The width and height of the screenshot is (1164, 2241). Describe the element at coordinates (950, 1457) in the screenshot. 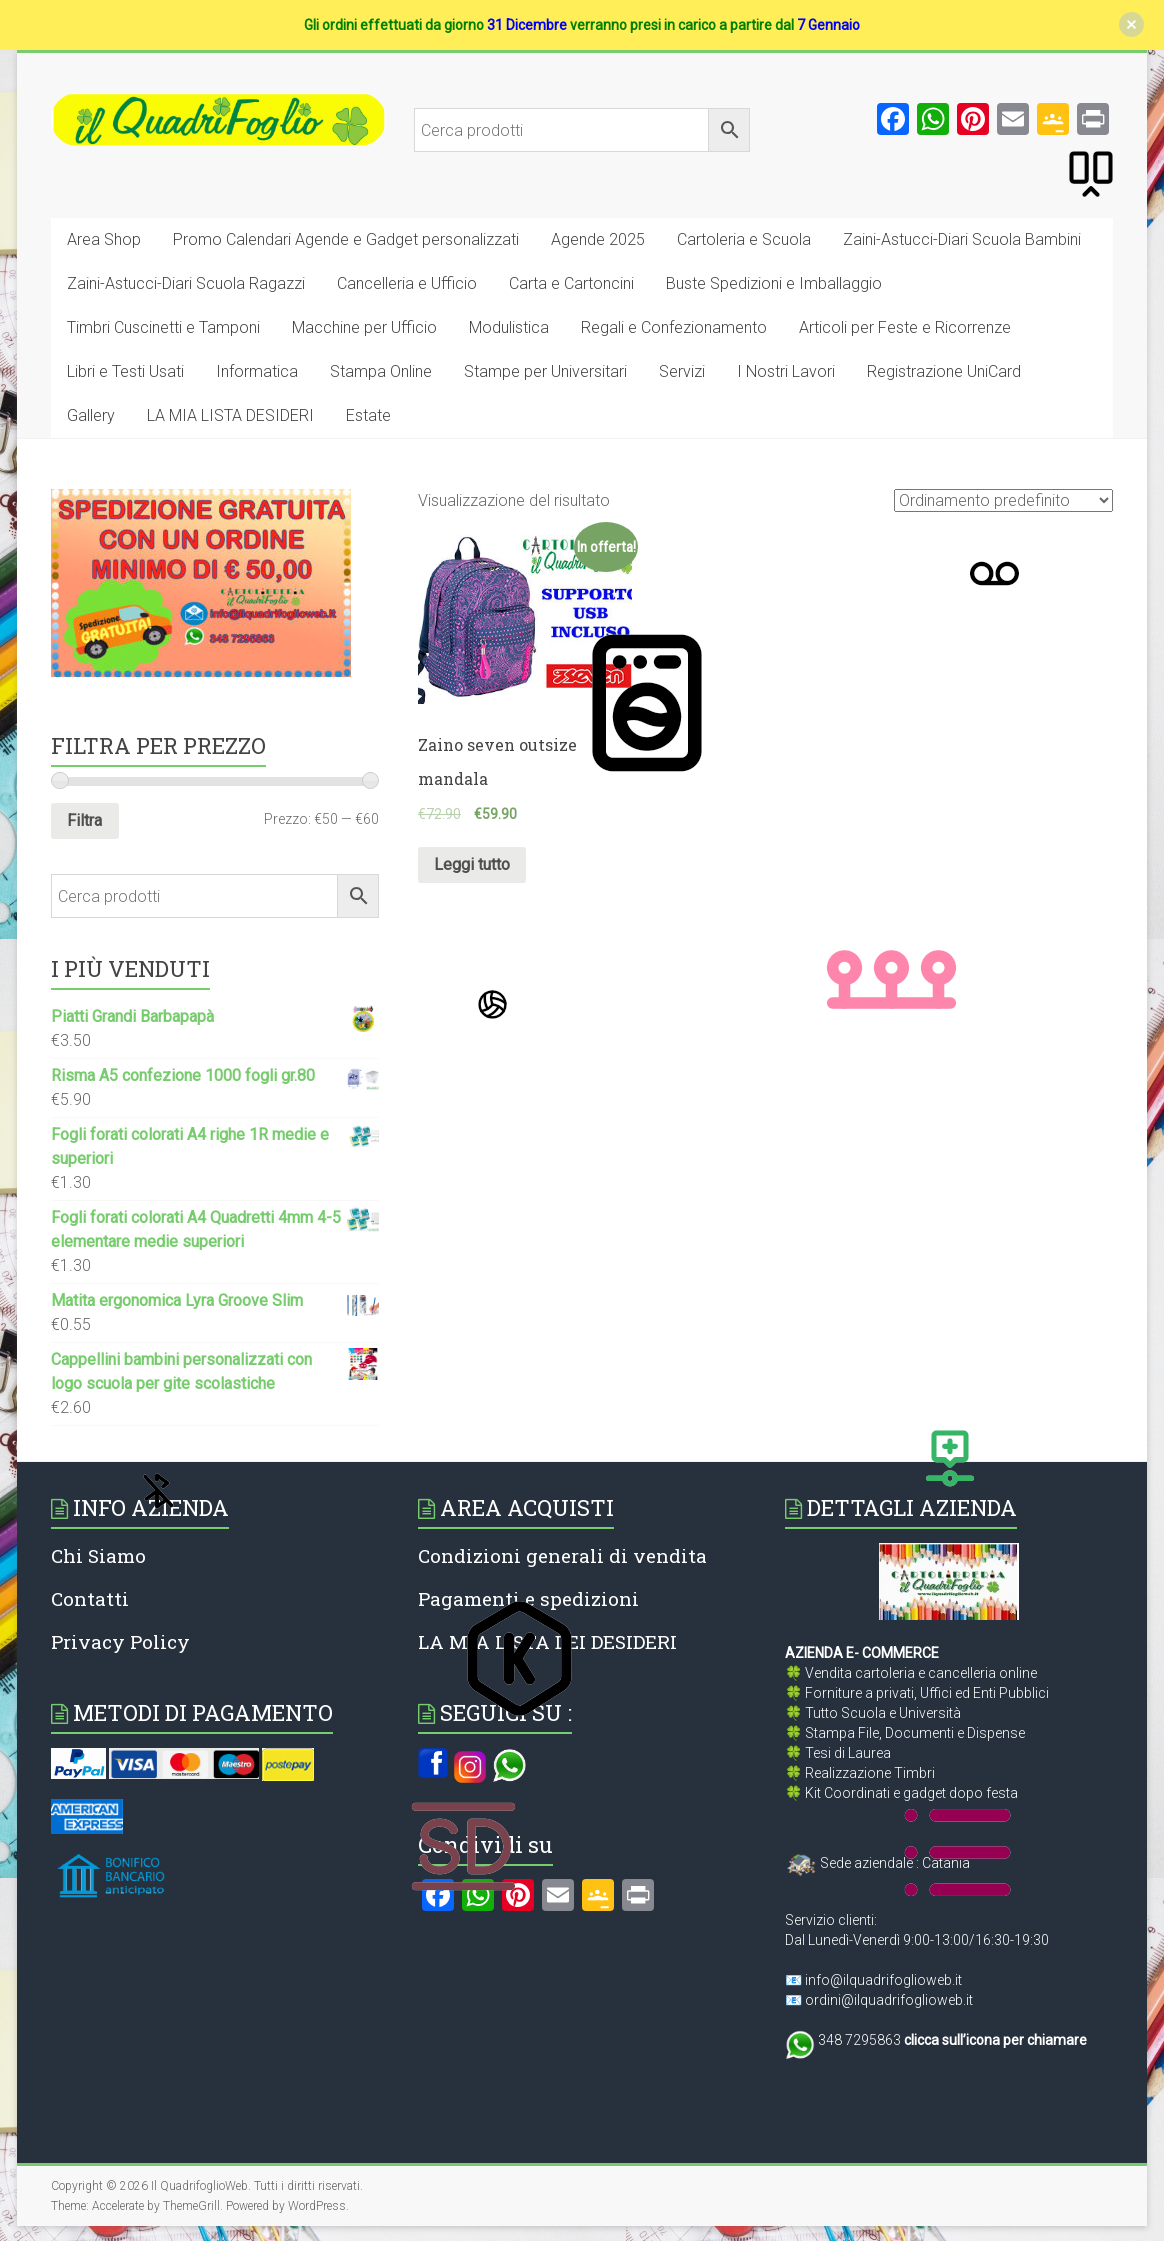

I see `add a new event to the timeline` at that location.